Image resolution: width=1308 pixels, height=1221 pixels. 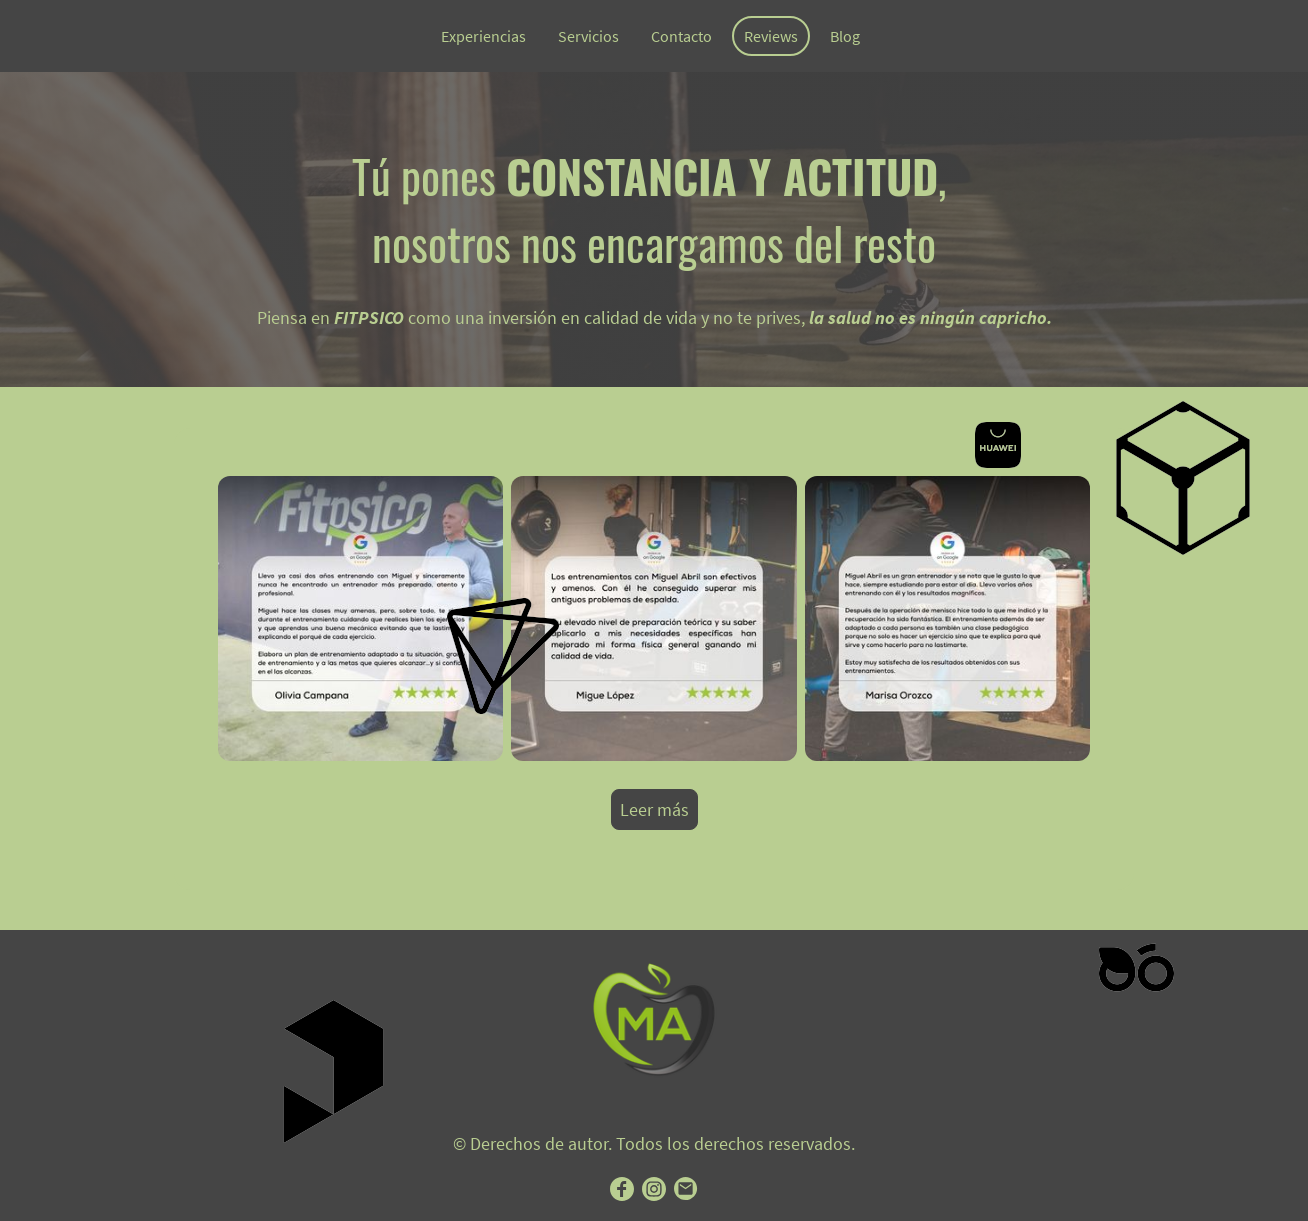 I want to click on pushed app logo, so click(x=503, y=656).